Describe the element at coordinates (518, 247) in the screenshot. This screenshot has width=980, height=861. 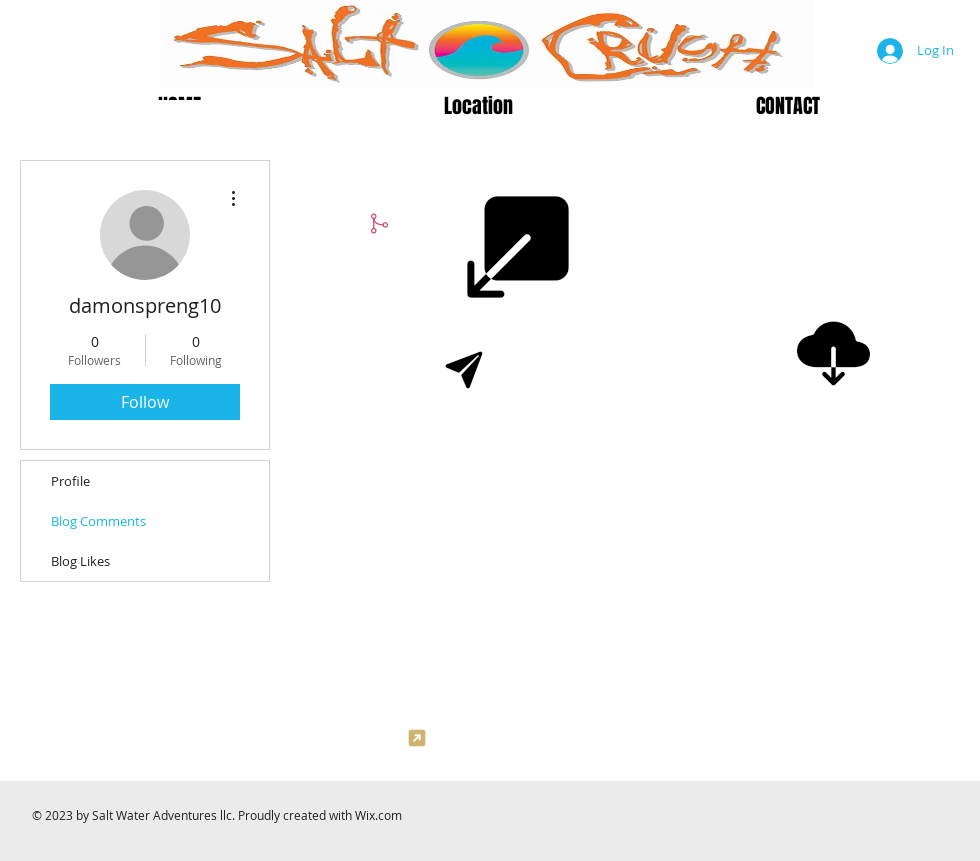
I see `collapse or minimize content` at that location.